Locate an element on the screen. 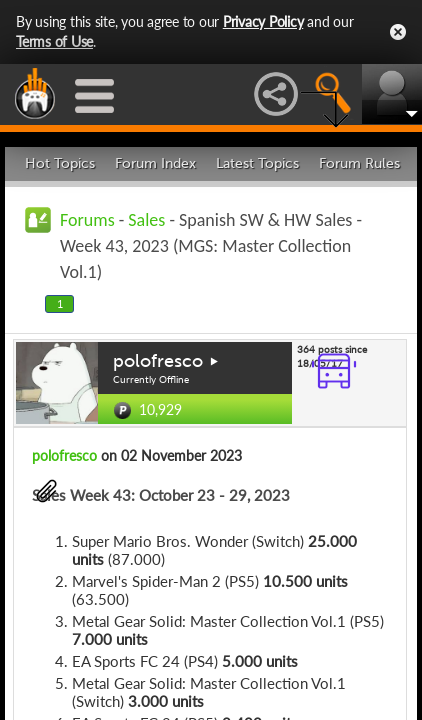 This screenshot has width=422, height=720. view bus routes or schedules is located at coordinates (334, 371).